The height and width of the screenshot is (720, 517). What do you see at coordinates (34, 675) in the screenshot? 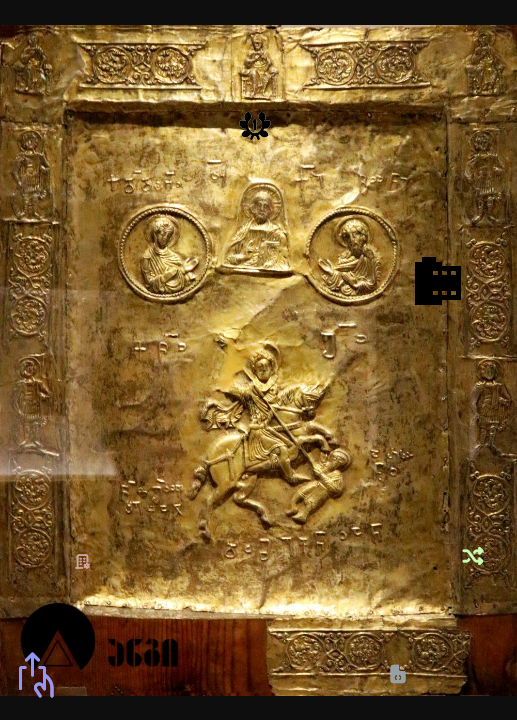
I see `deposit or add funds to account` at bounding box center [34, 675].